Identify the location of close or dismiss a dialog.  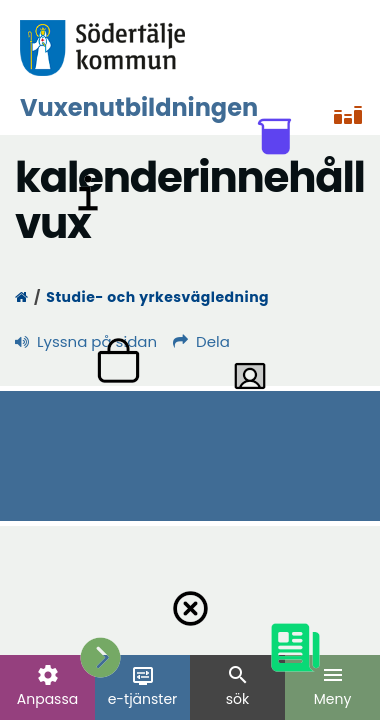
(190, 608).